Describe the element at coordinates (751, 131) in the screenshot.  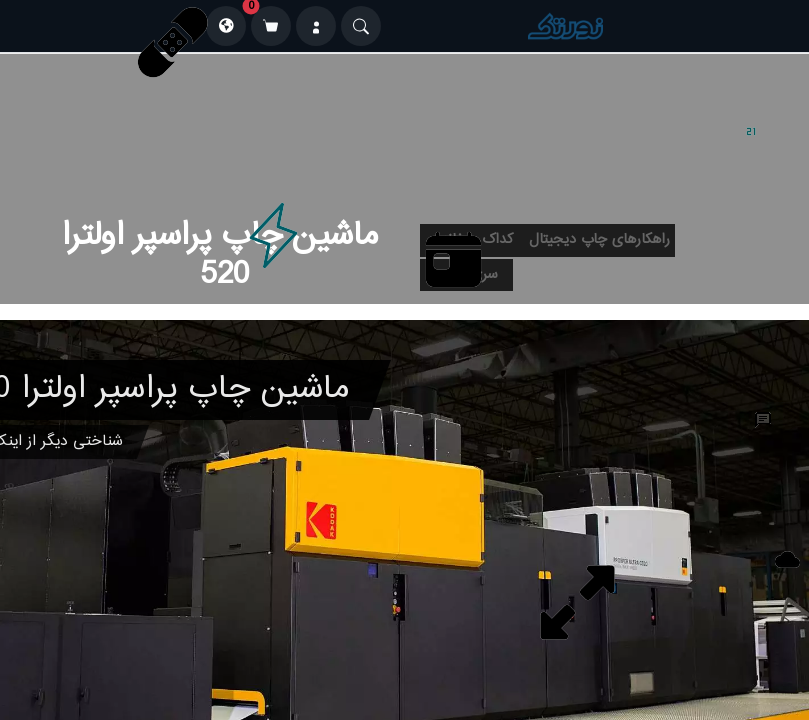
I see `indicates 21 notifications or unread items` at that location.